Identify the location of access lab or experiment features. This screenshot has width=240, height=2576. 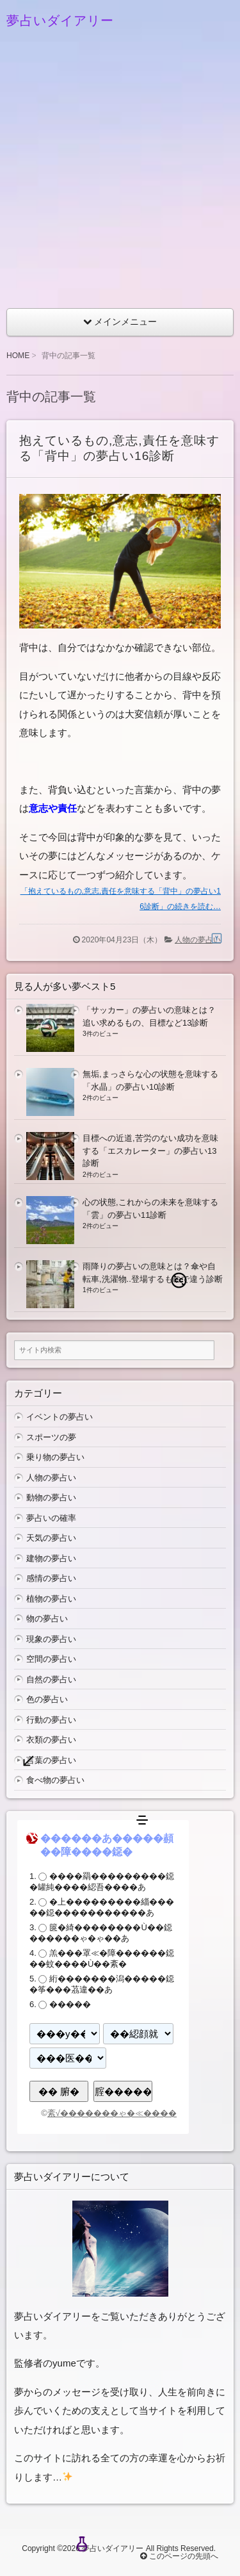
(82, 2544).